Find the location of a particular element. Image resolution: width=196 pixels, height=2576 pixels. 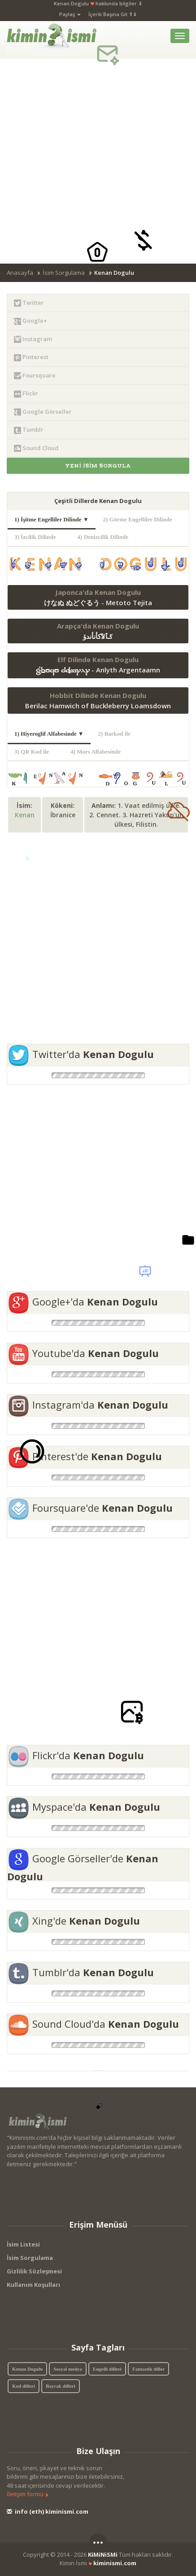

open folder to view contents is located at coordinates (188, 1240).